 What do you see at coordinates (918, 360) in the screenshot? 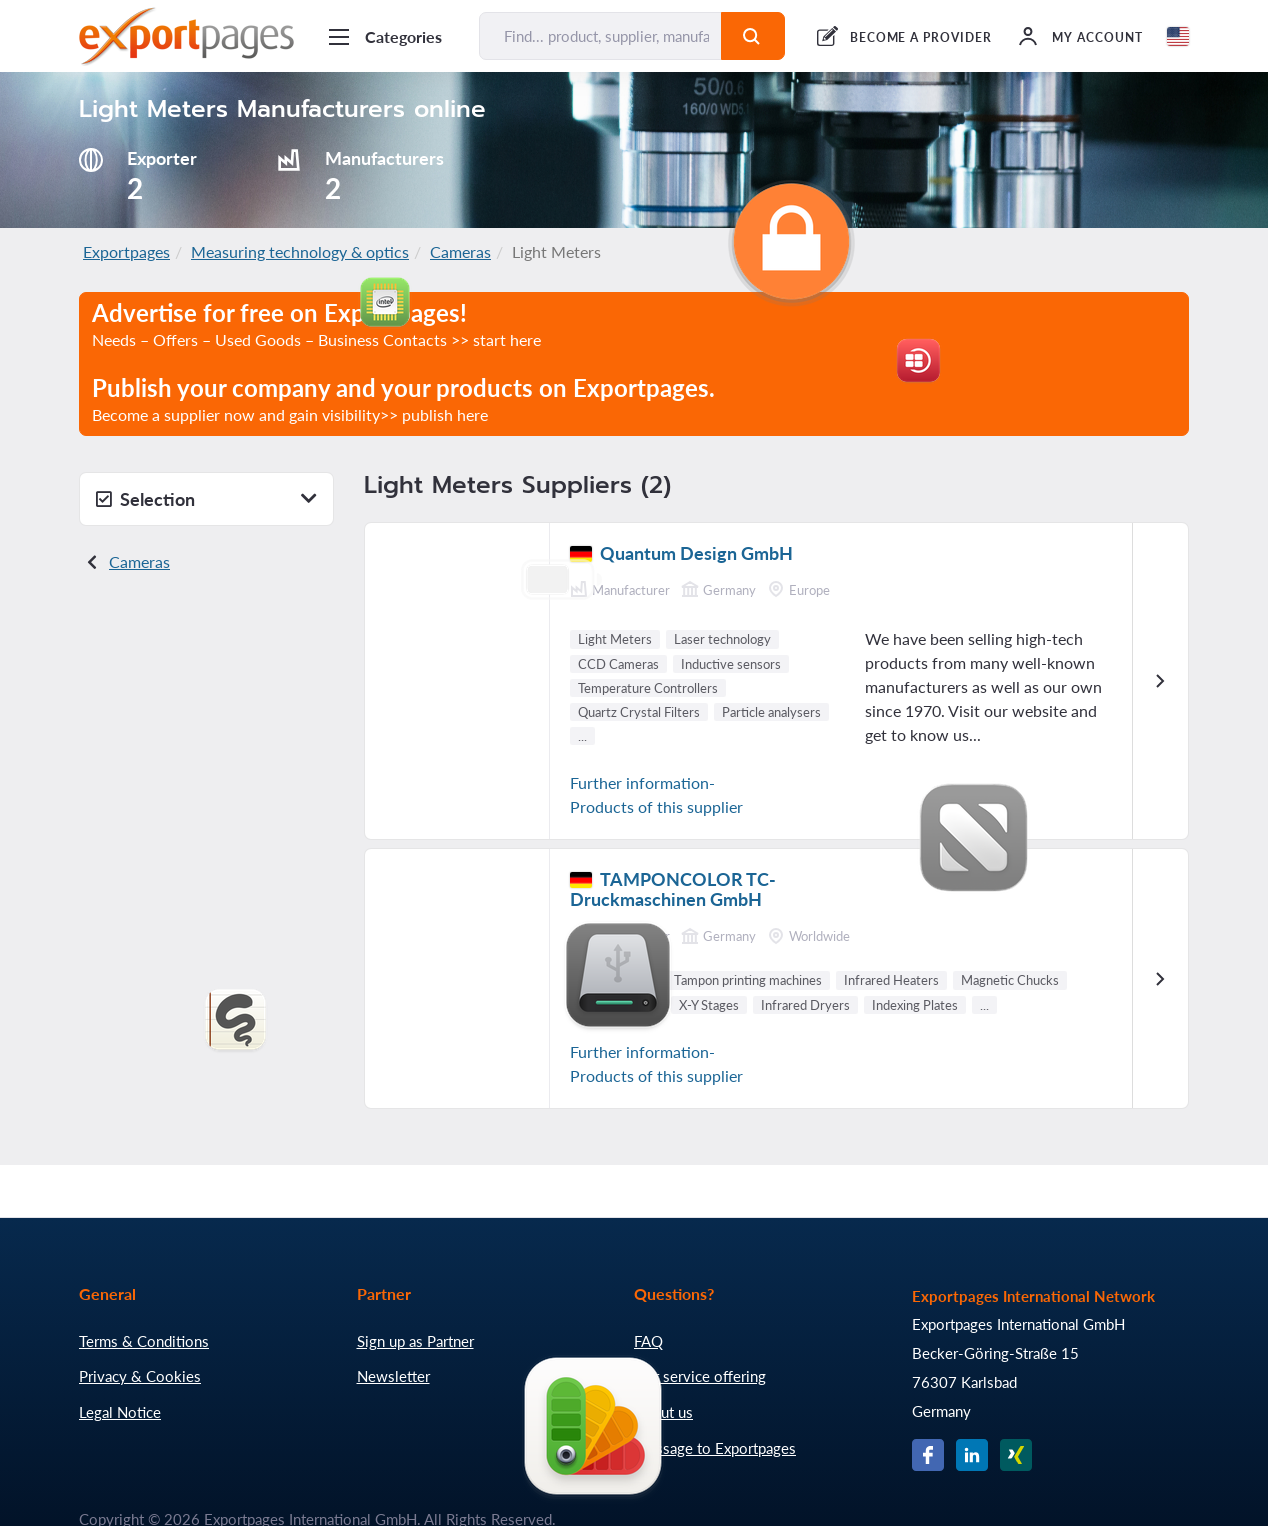
I see `open budgie window previews app` at bounding box center [918, 360].